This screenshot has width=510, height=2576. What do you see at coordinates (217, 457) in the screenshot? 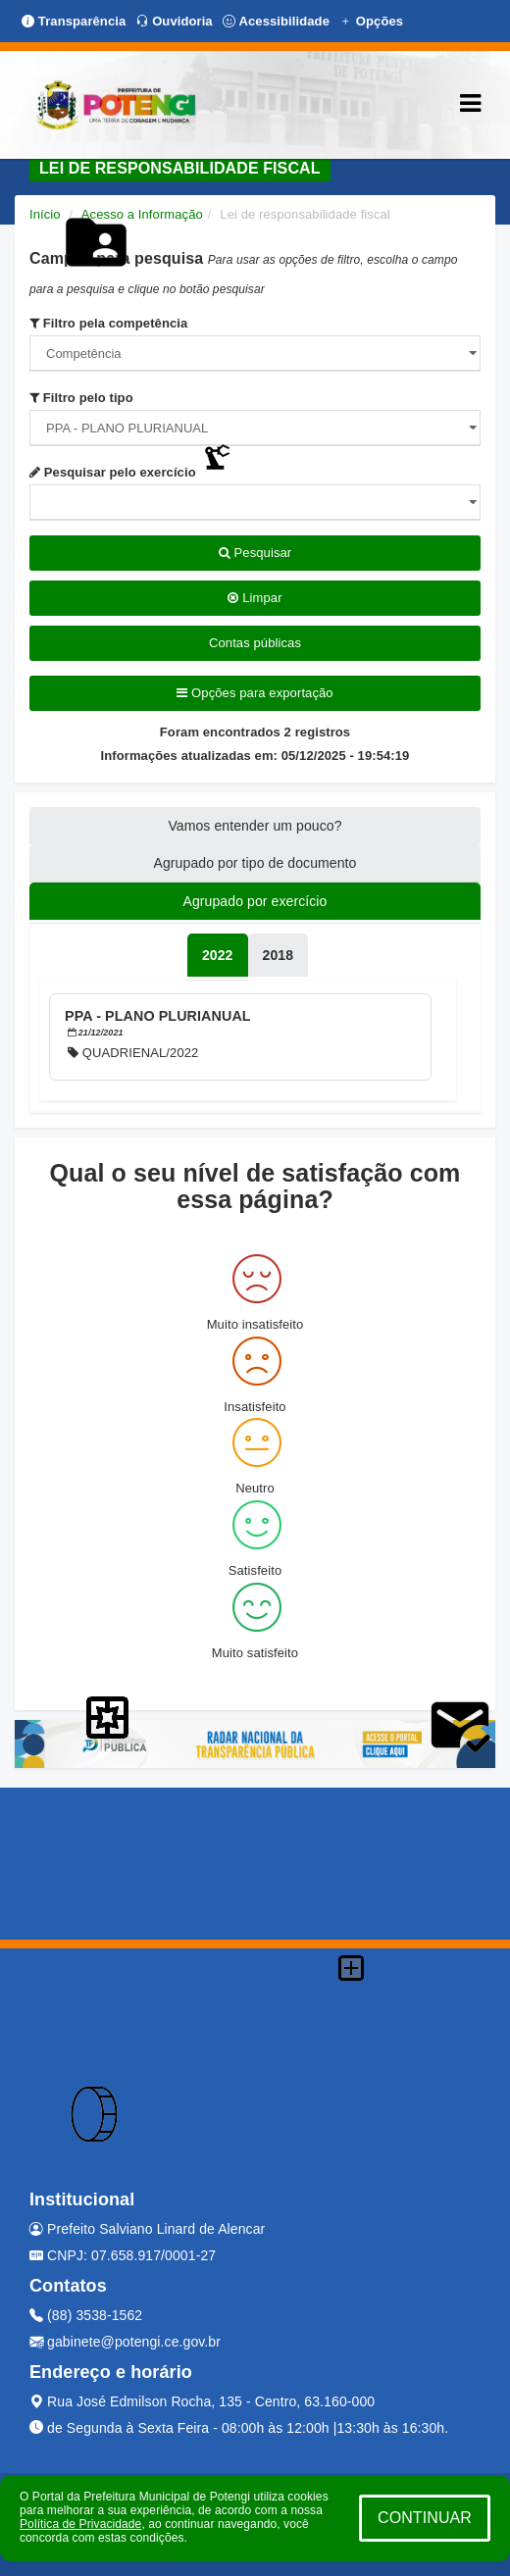
I see `access precision manufacturing settings` at bounding box center [217, 457].